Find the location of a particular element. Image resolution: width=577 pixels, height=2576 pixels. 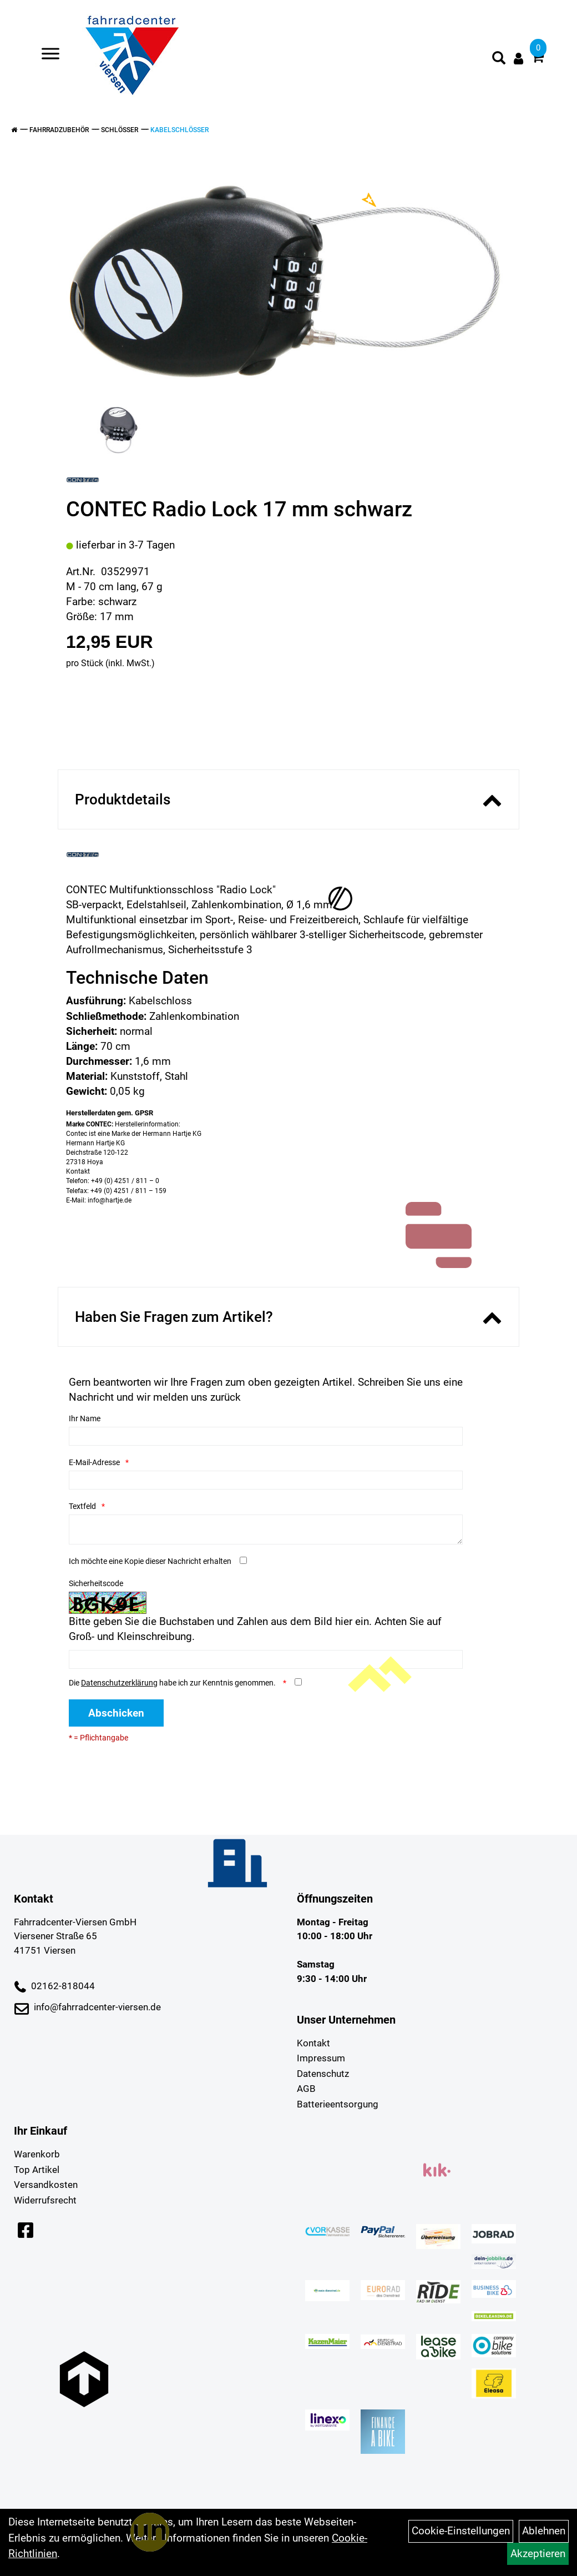

open kik messenger app is located at coordinates (437, 2170).